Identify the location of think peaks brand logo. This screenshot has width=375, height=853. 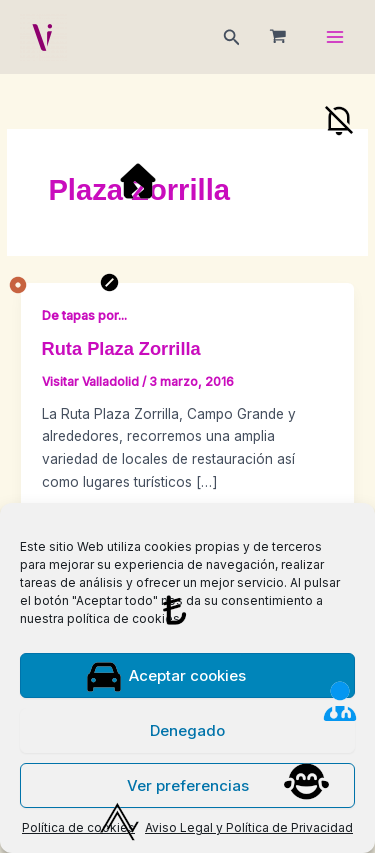
(119, 821).